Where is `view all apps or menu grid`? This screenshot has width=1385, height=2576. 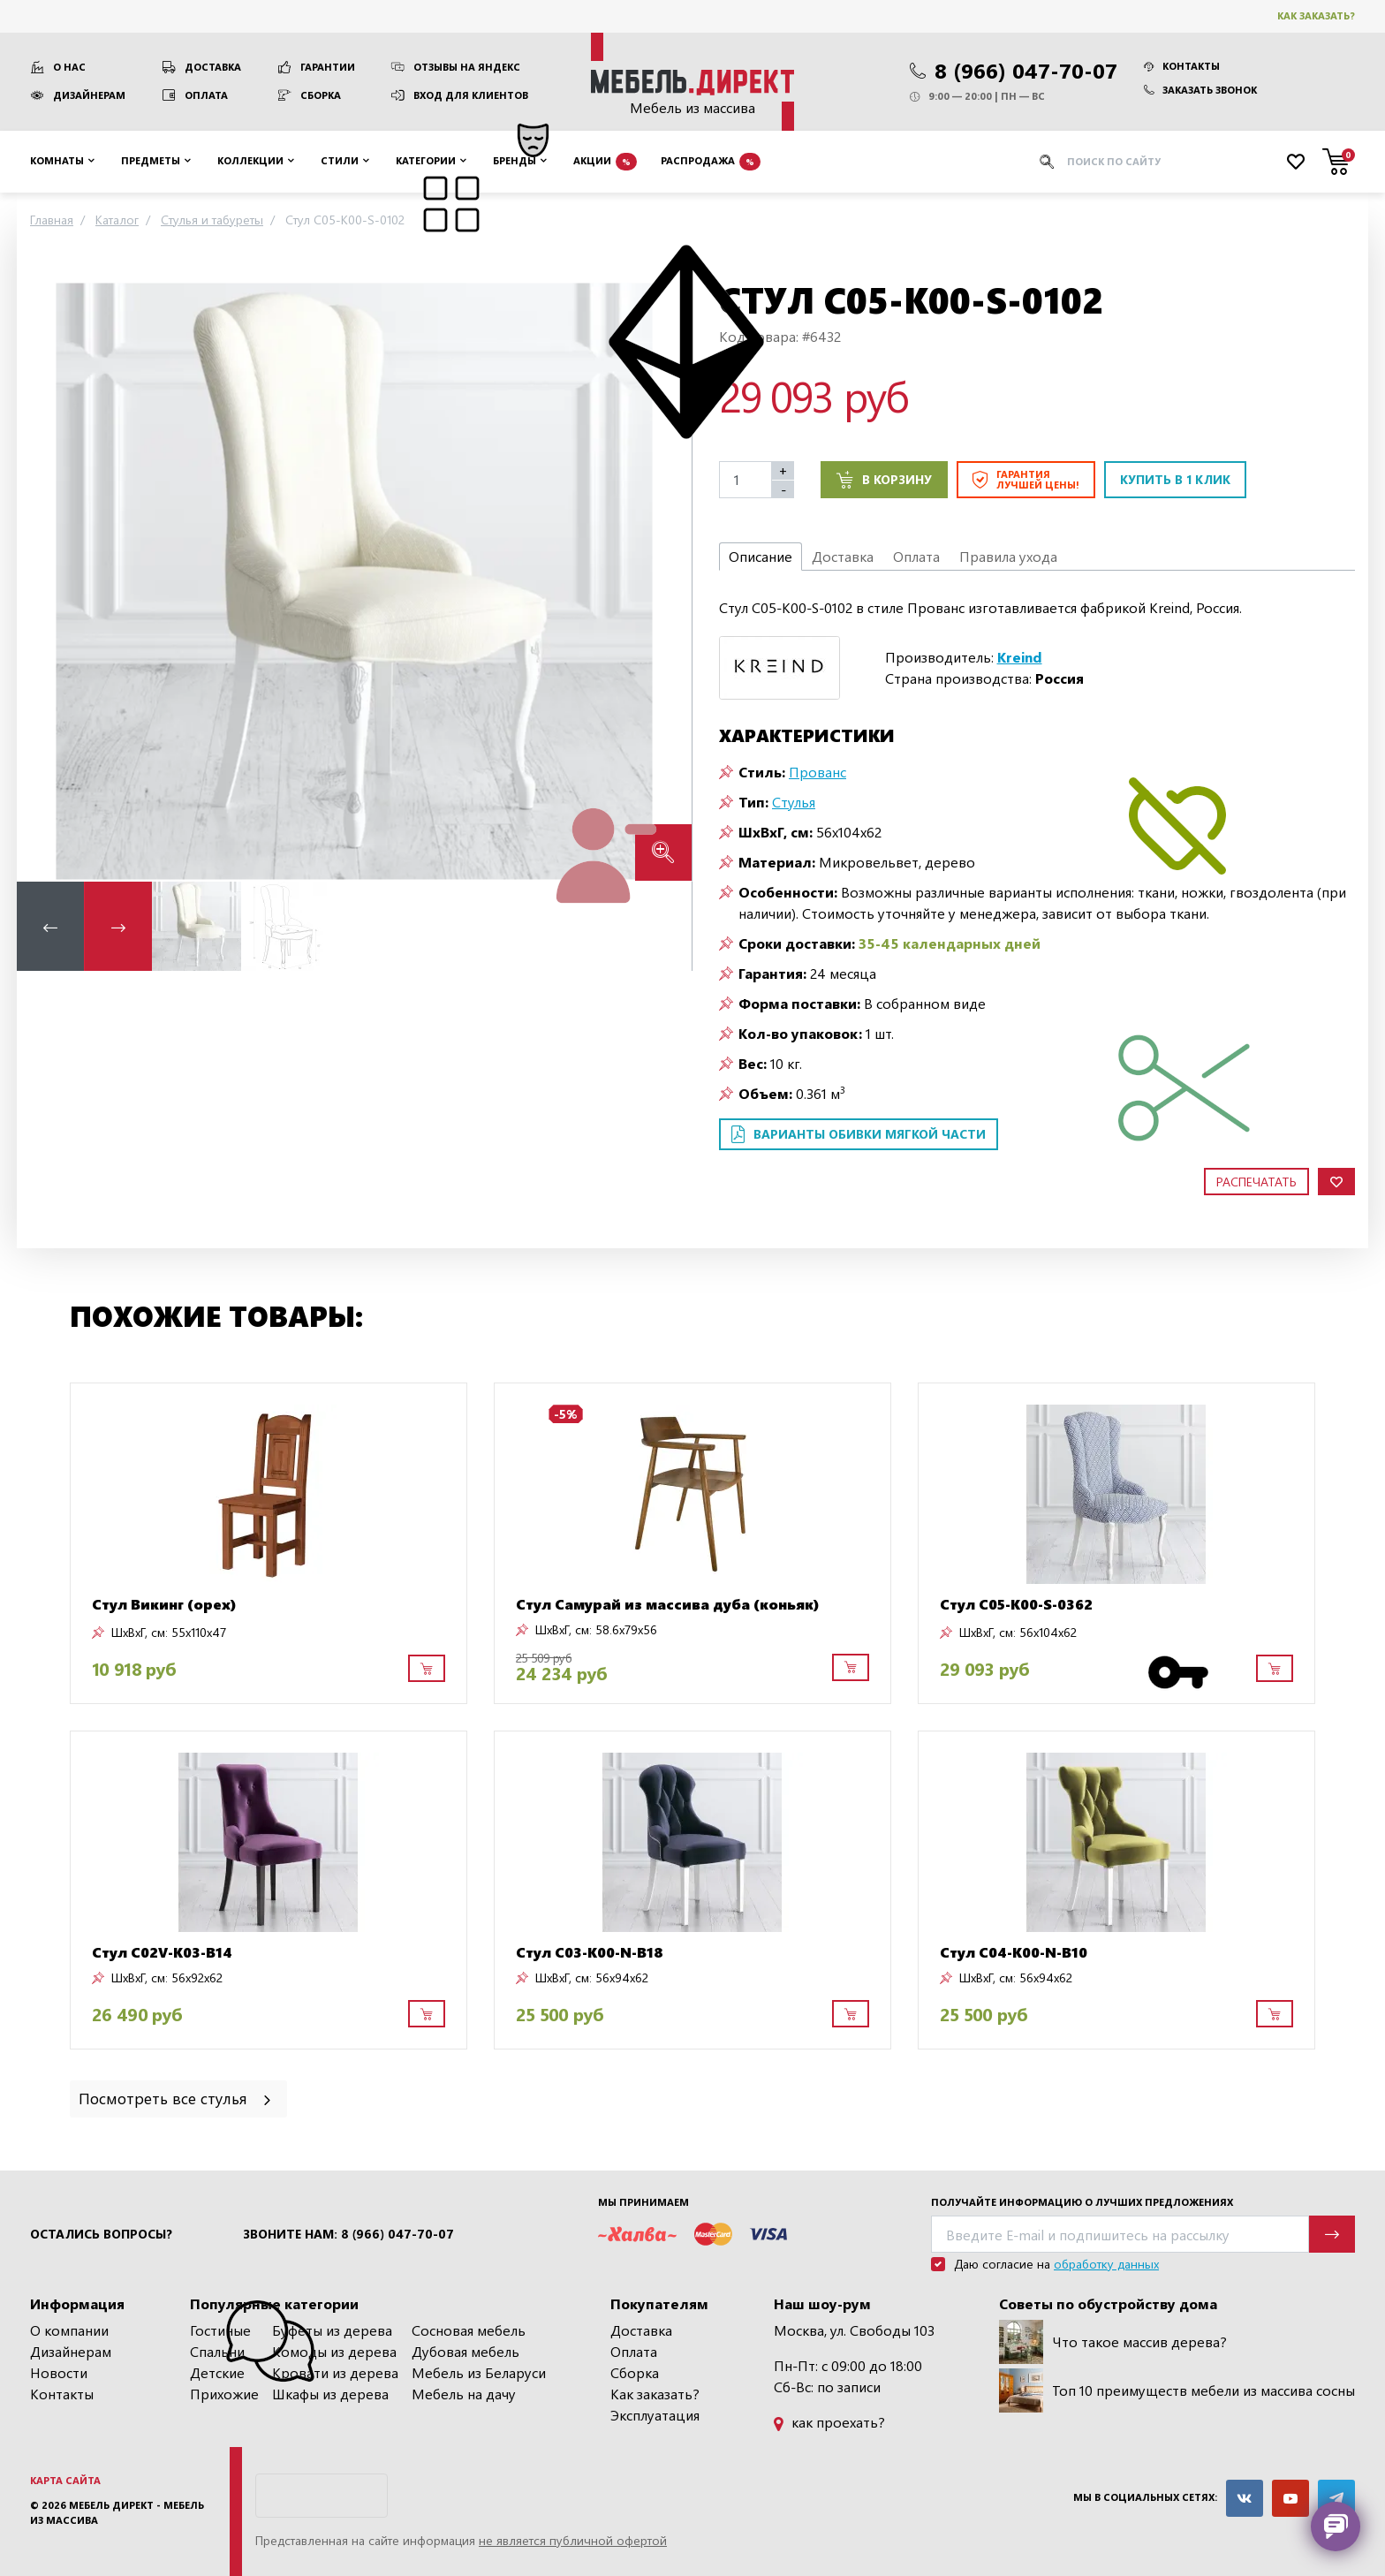 view all apps or menu grid is located at coordinates (451, 204).